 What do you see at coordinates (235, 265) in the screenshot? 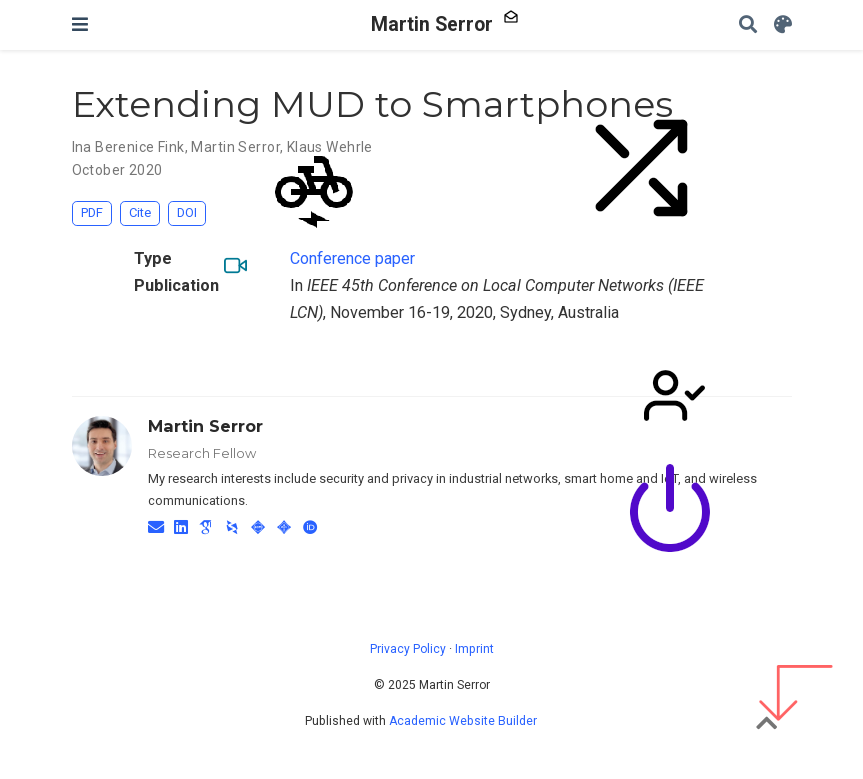
I see `start recording a video` at bounding box center [235, 265].